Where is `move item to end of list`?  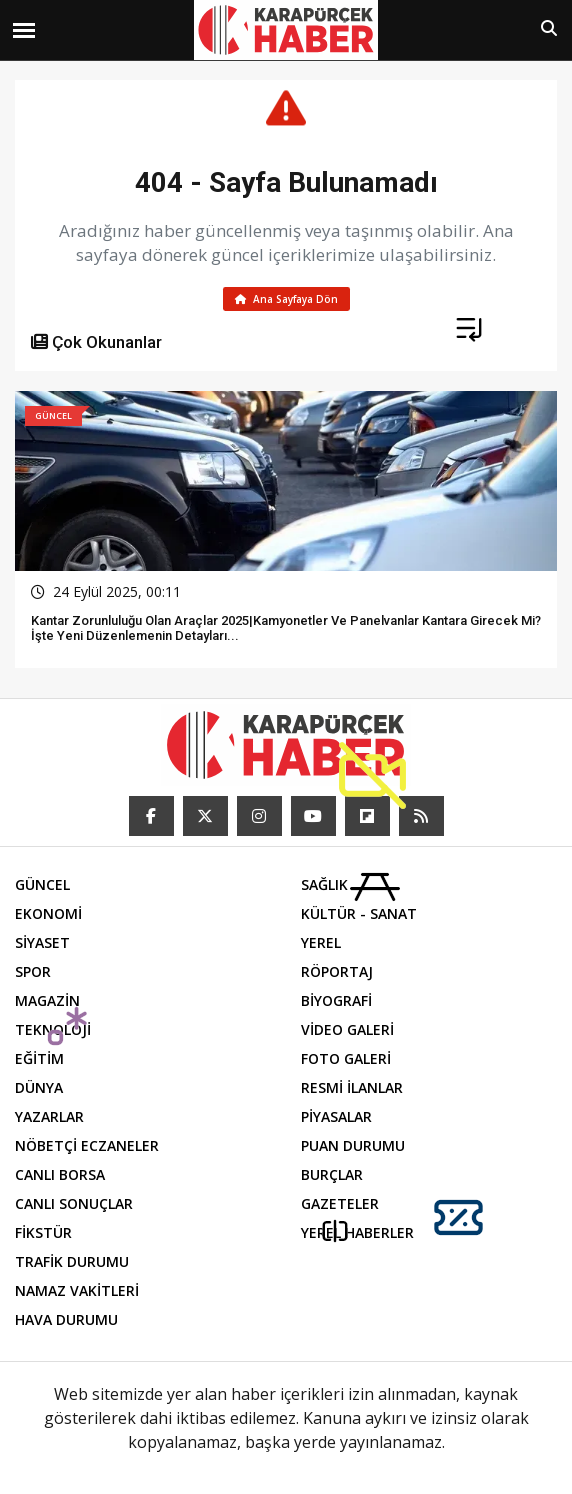
move item to end of list is located at coordinates (469, 328).